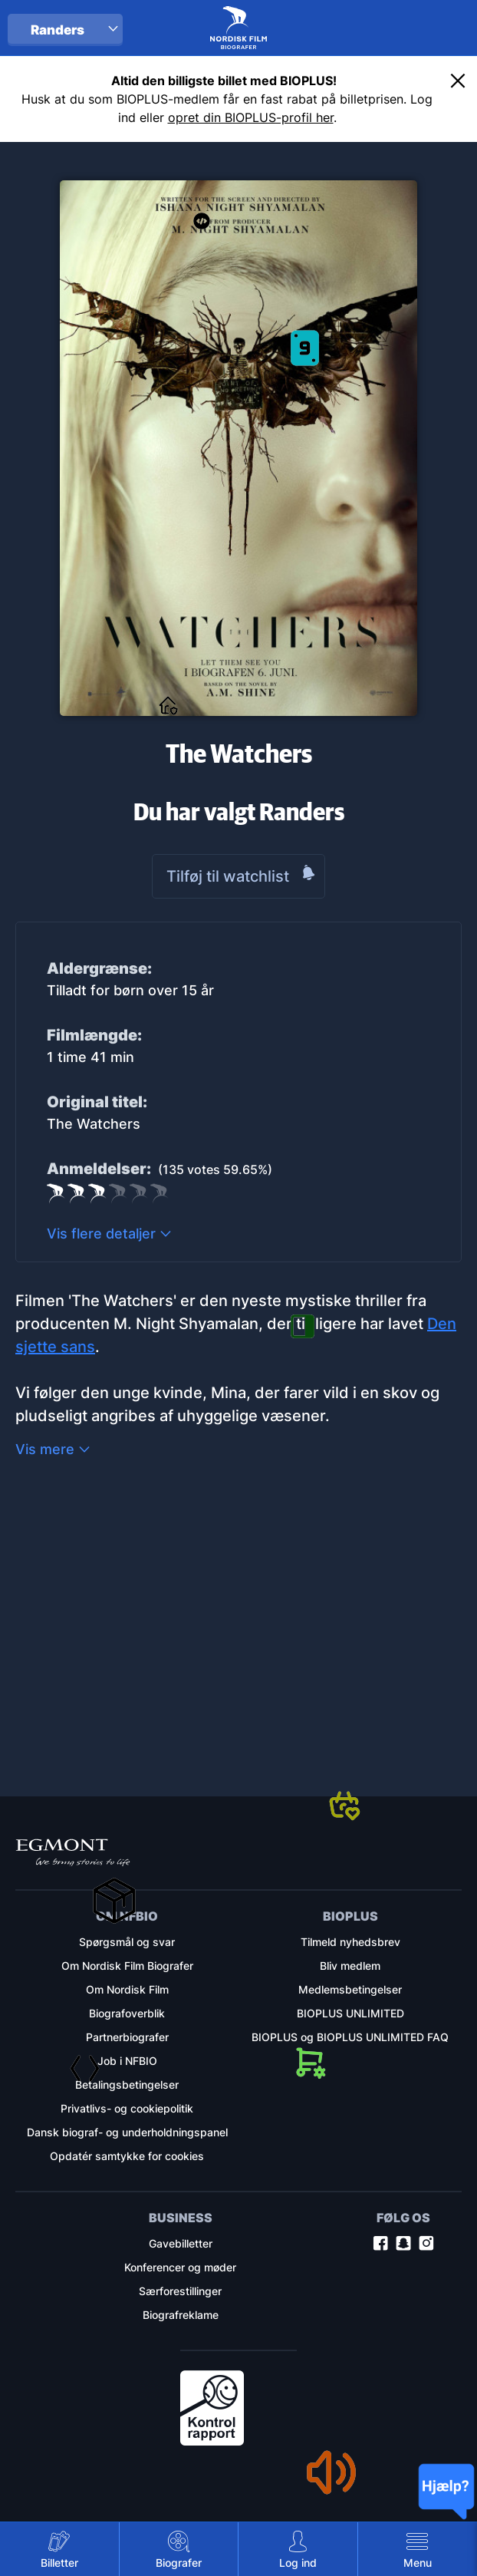  What do you see at coordinates (302, 1326) in the screenshot?
I see `toggle right sidebar panel` at bounding box center [302, 1326].